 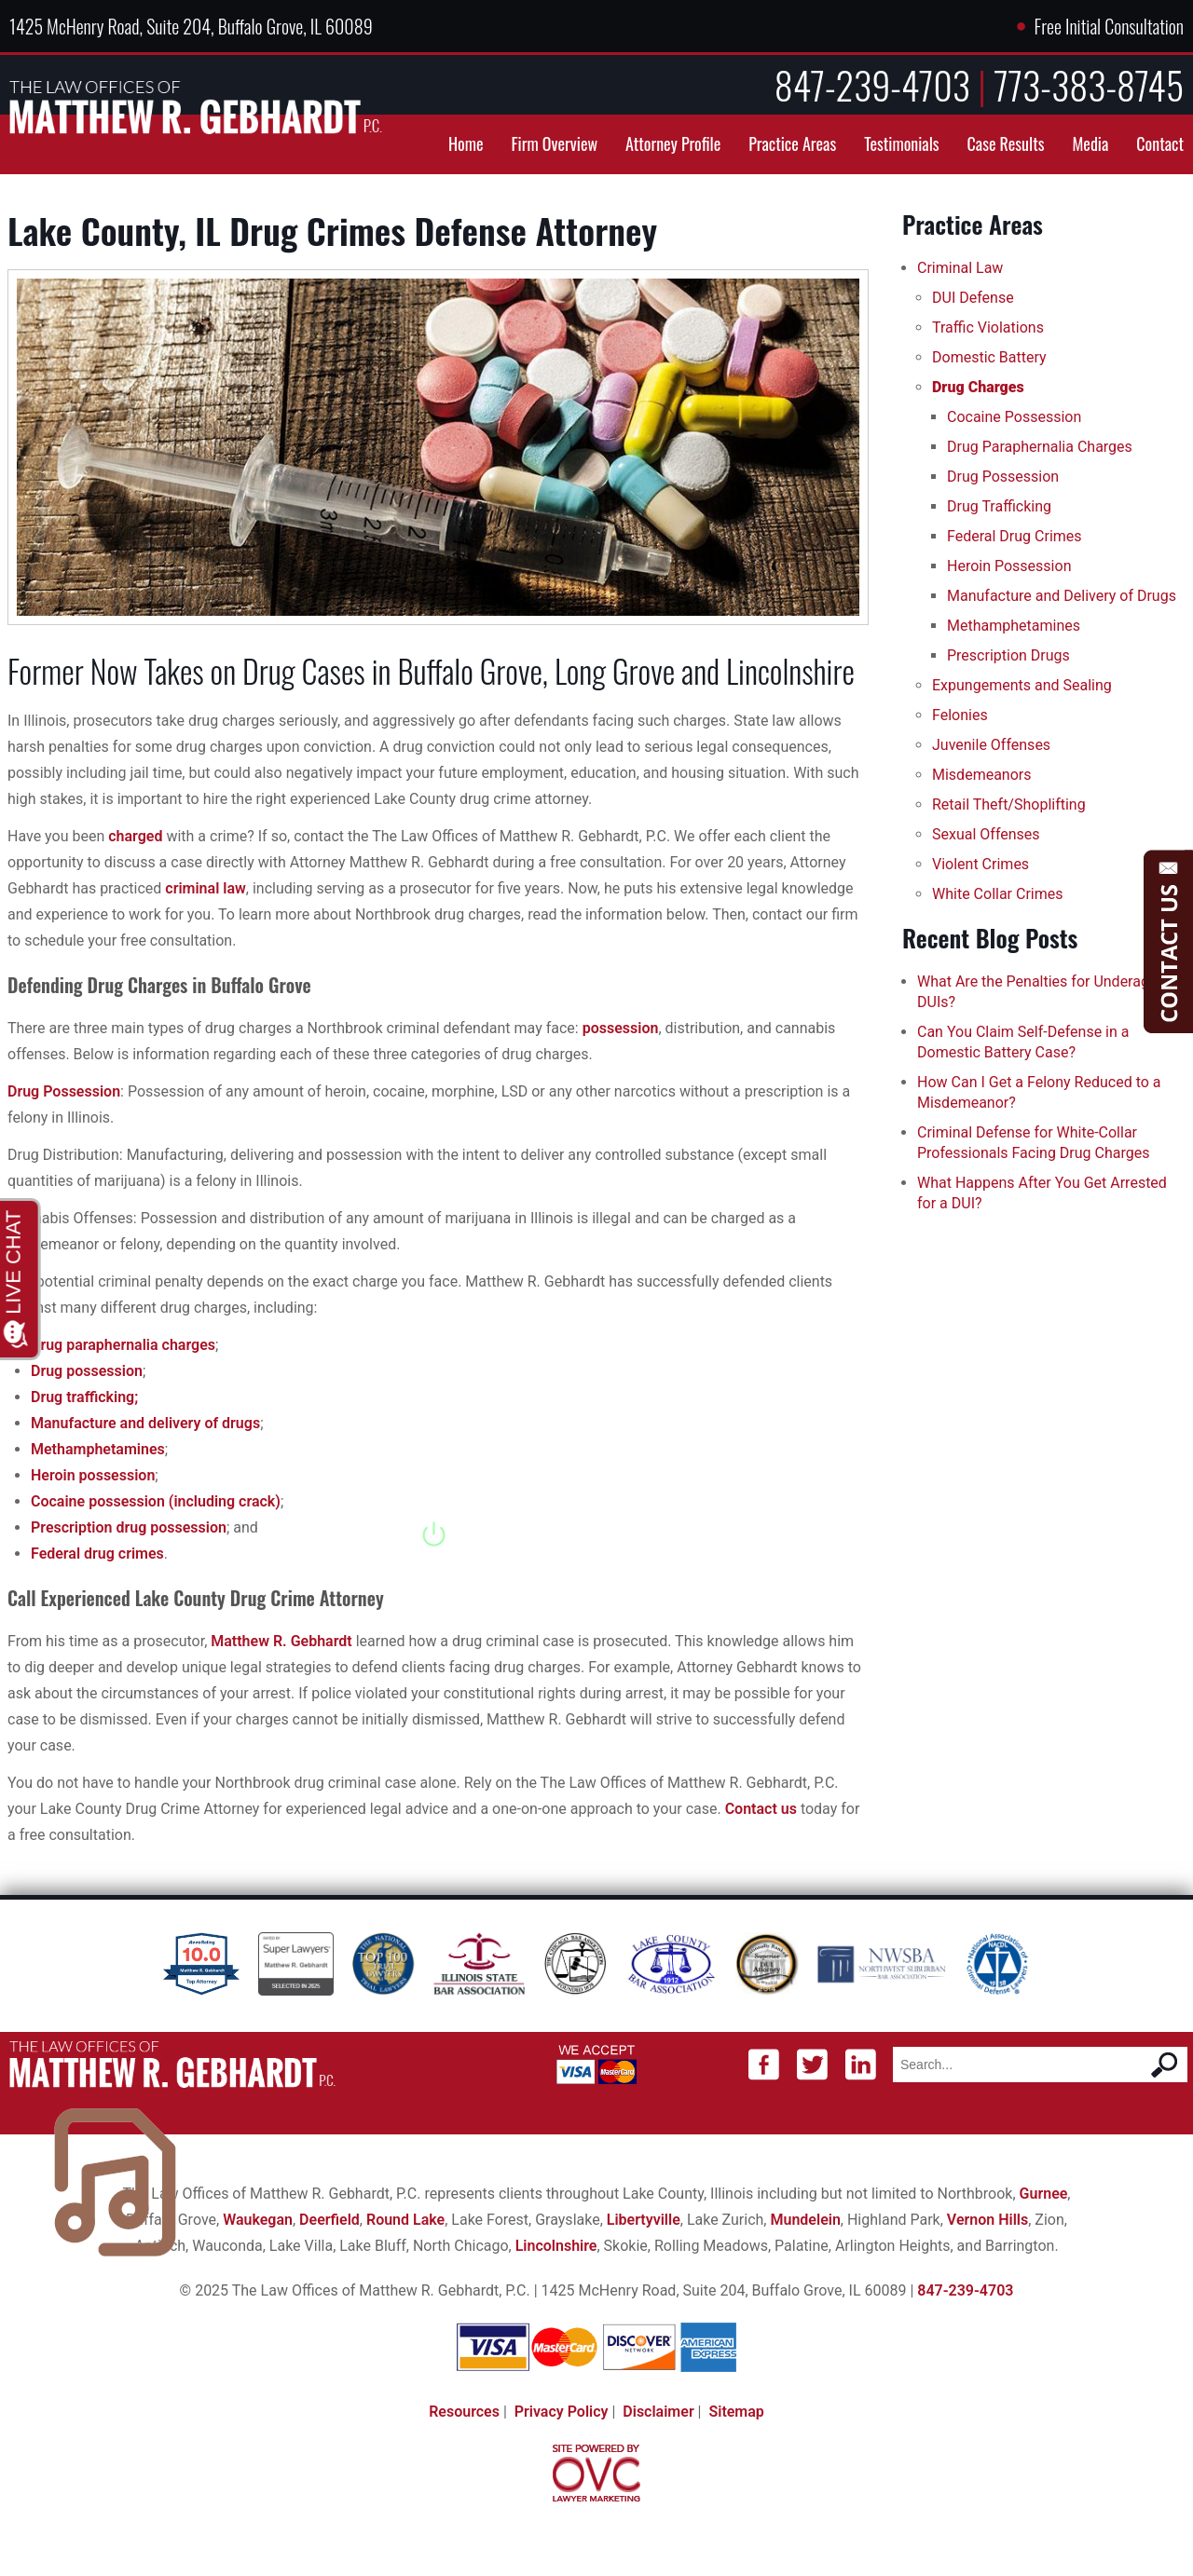 What do you see at coordinates (433, 1533) in the screenshot?
I see `turn device on or off` at bounding box center [433, 1533].